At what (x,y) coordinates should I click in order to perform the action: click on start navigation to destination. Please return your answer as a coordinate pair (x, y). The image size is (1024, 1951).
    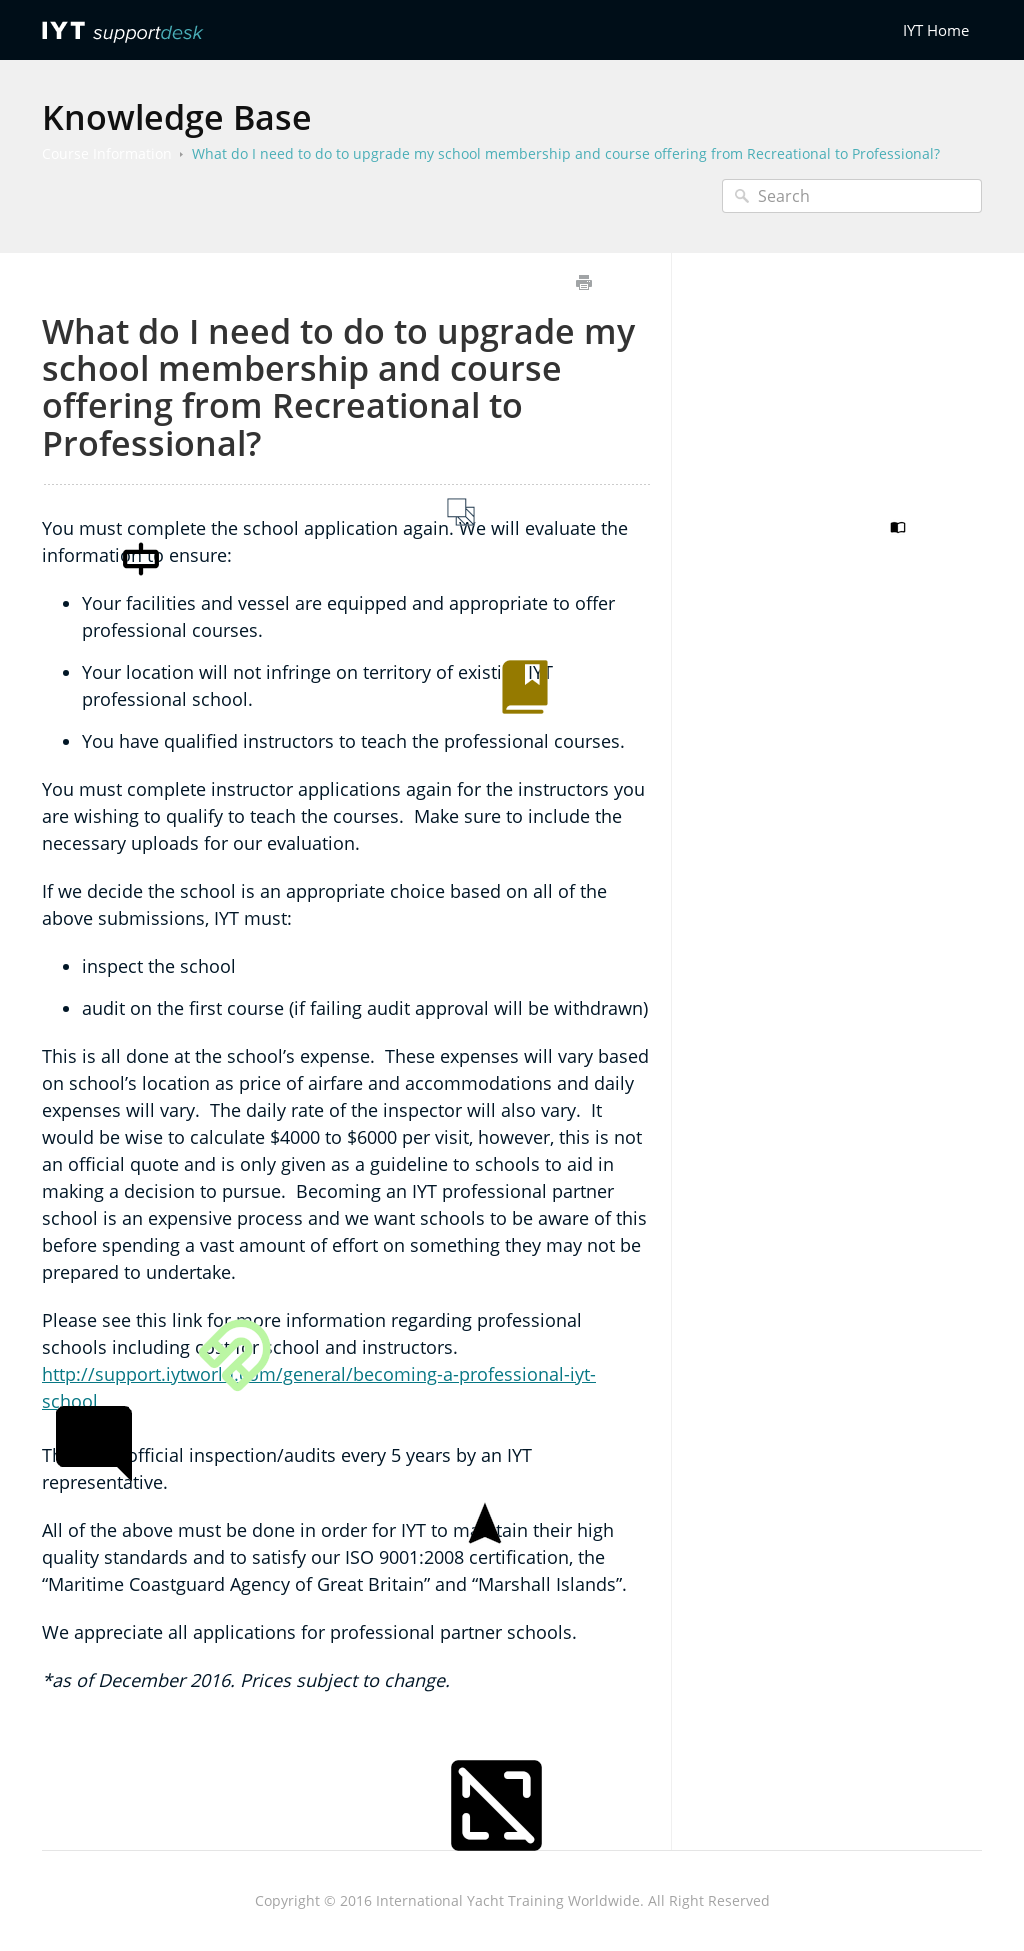
    Looking at the image, I should click on (485, 1524).